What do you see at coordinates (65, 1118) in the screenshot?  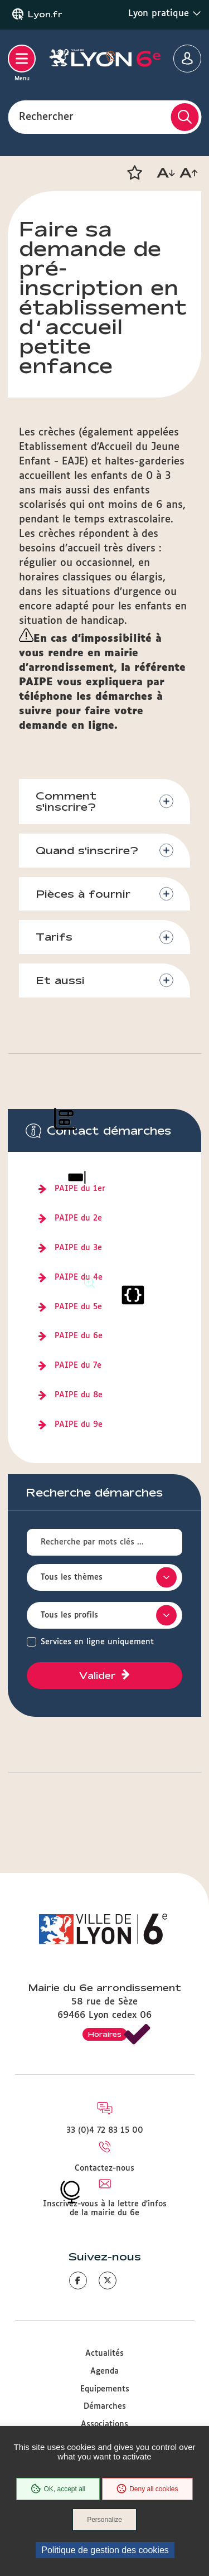 I see `view stacked bar chart data` at bounding box center [65, 1118].